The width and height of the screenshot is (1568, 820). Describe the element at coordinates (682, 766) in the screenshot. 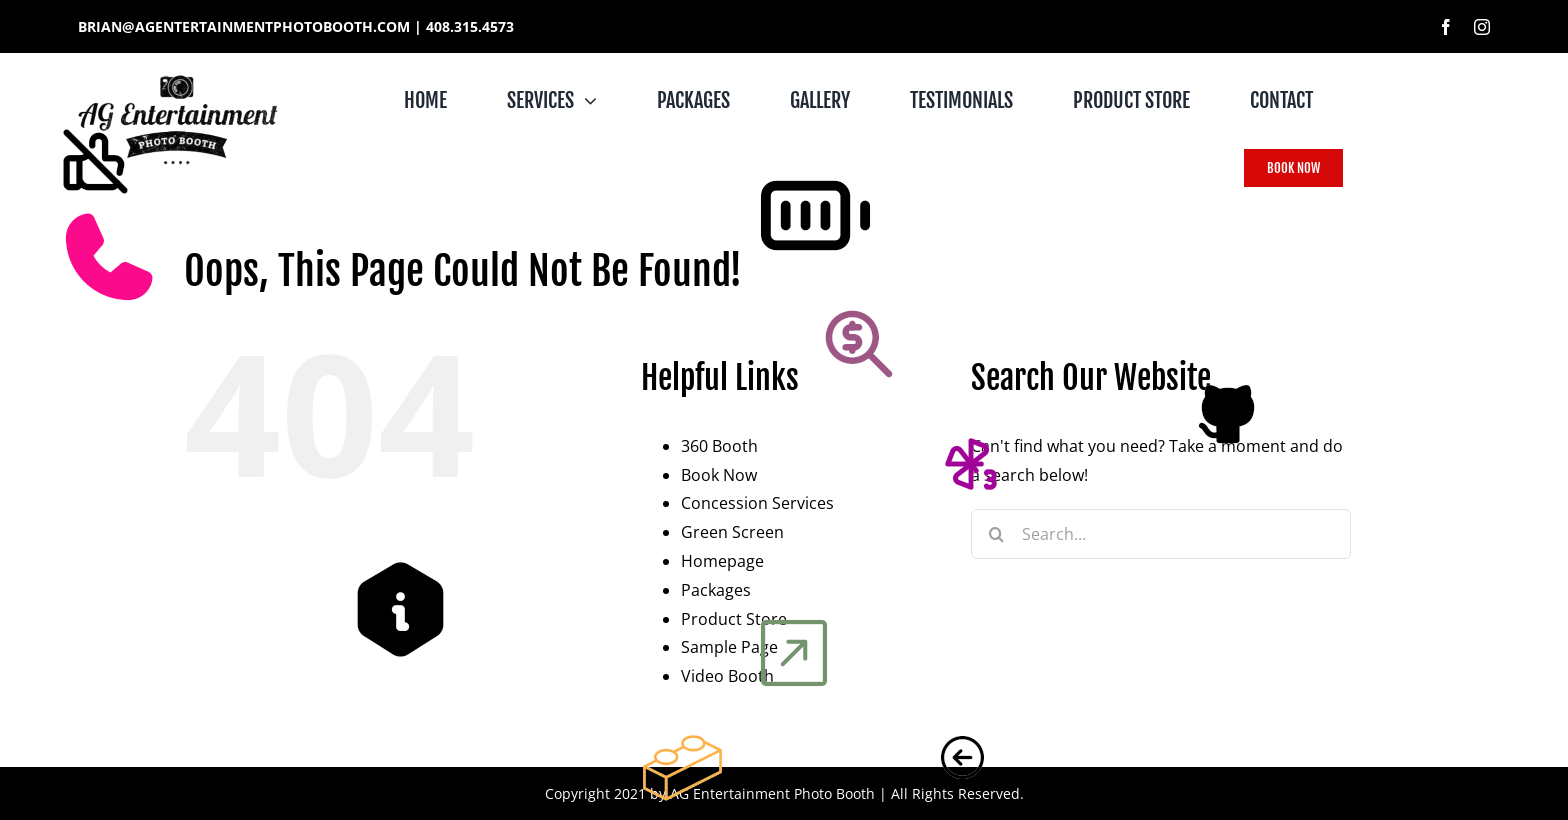

I see `access building blocks or modular components` at that location.